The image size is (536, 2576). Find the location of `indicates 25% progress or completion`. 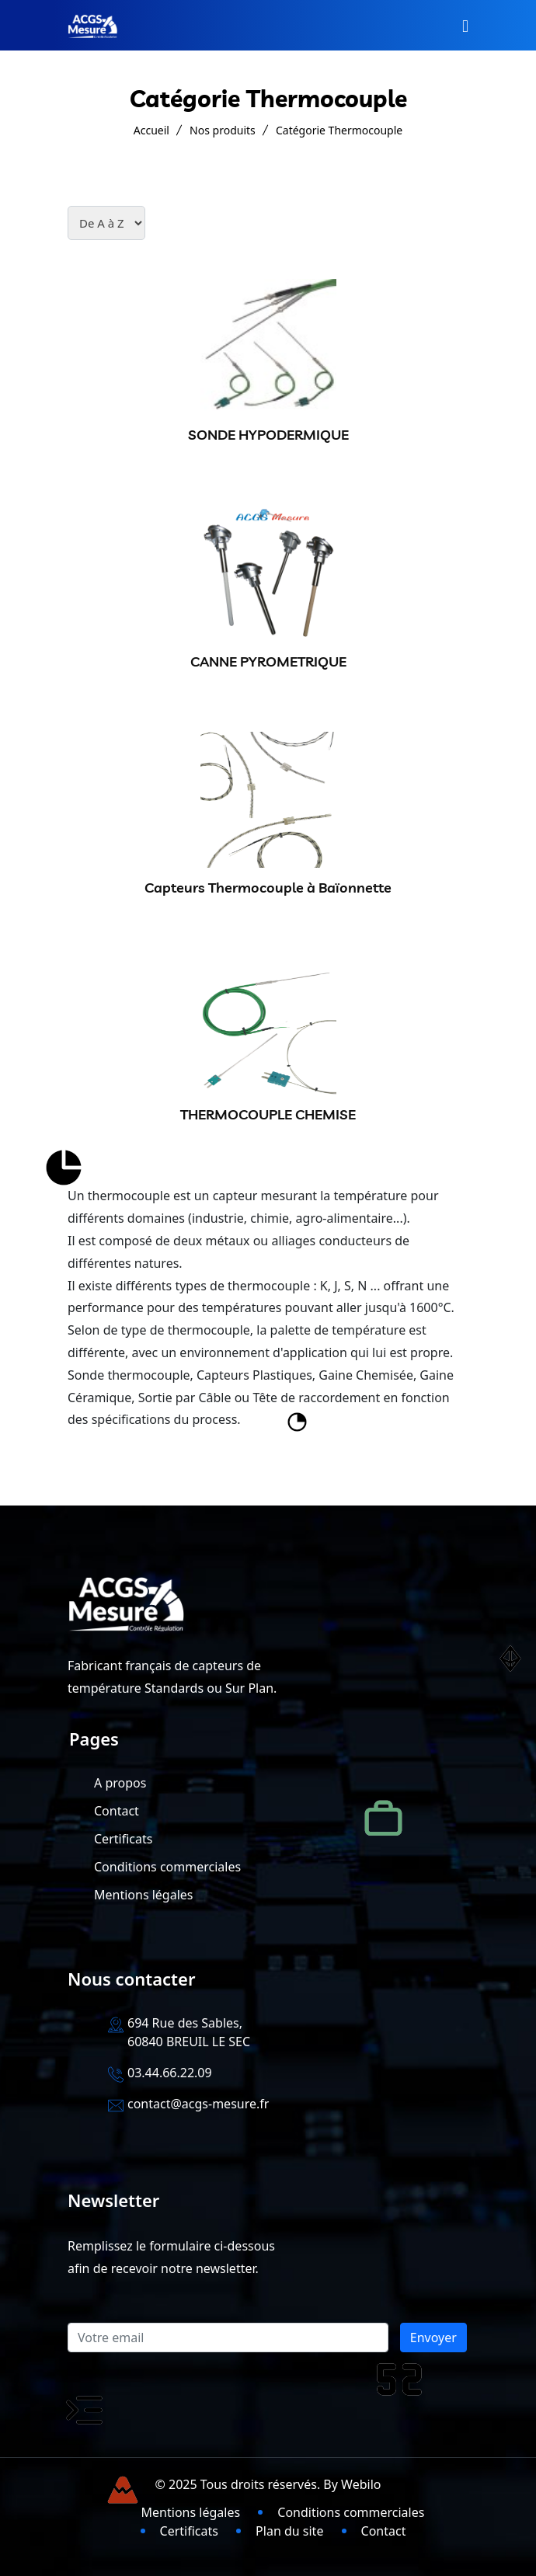

indicates 25% progress or completion is located at coordinates (297, 1422).